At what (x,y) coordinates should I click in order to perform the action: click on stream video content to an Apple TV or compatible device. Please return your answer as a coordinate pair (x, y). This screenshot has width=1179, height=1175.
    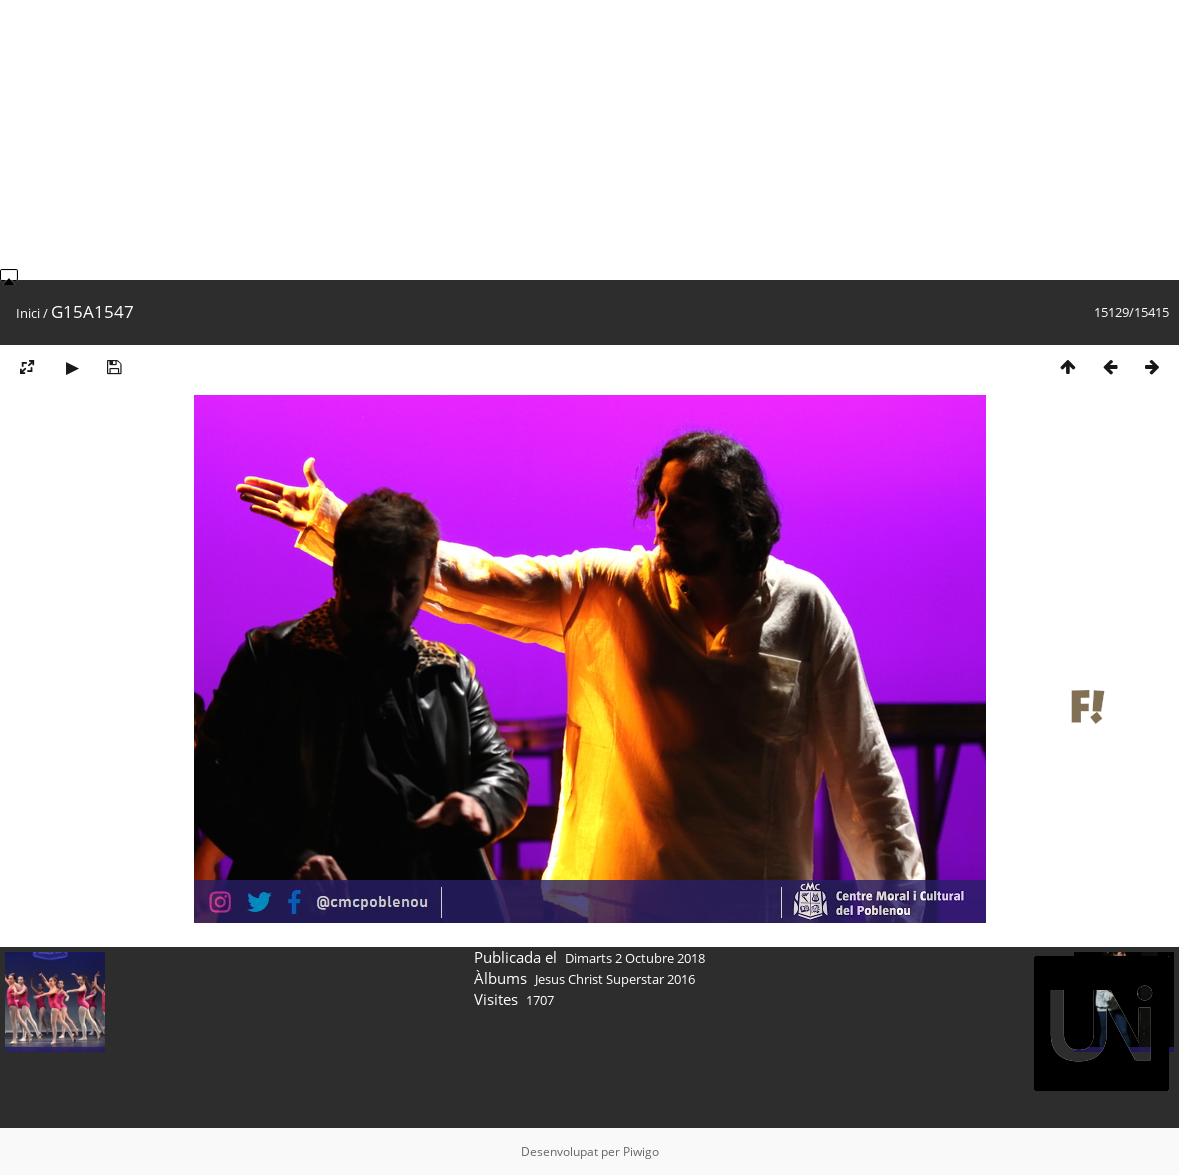
    Looking at the image, I should click on (9, 277).